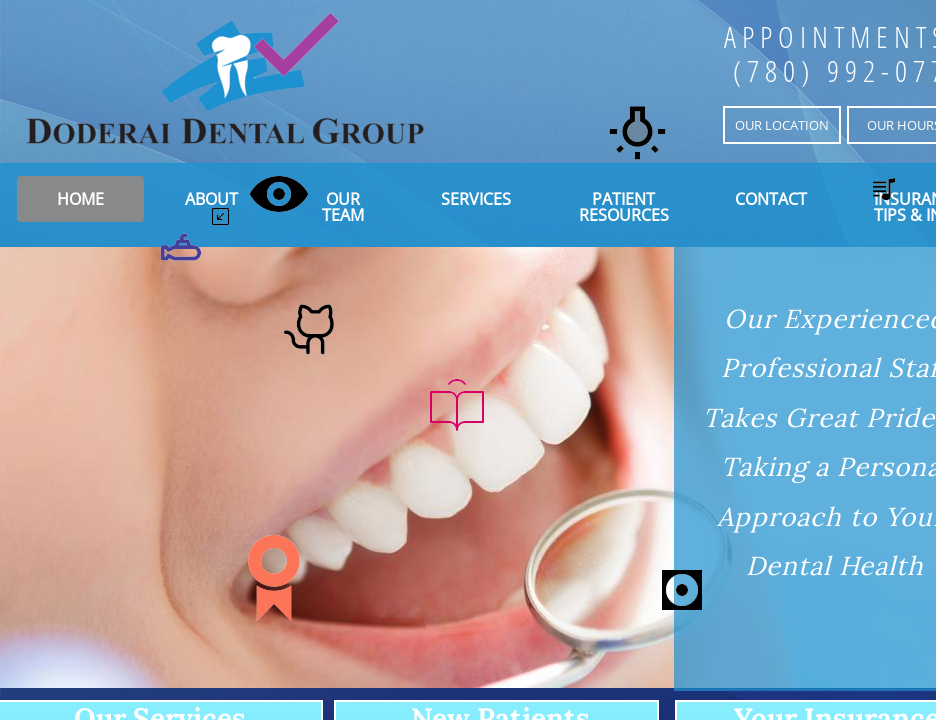 The width and height of the screenshot is (936, 720). I want to click on navigate to underwater or submarine-related content, so click(180, 249).